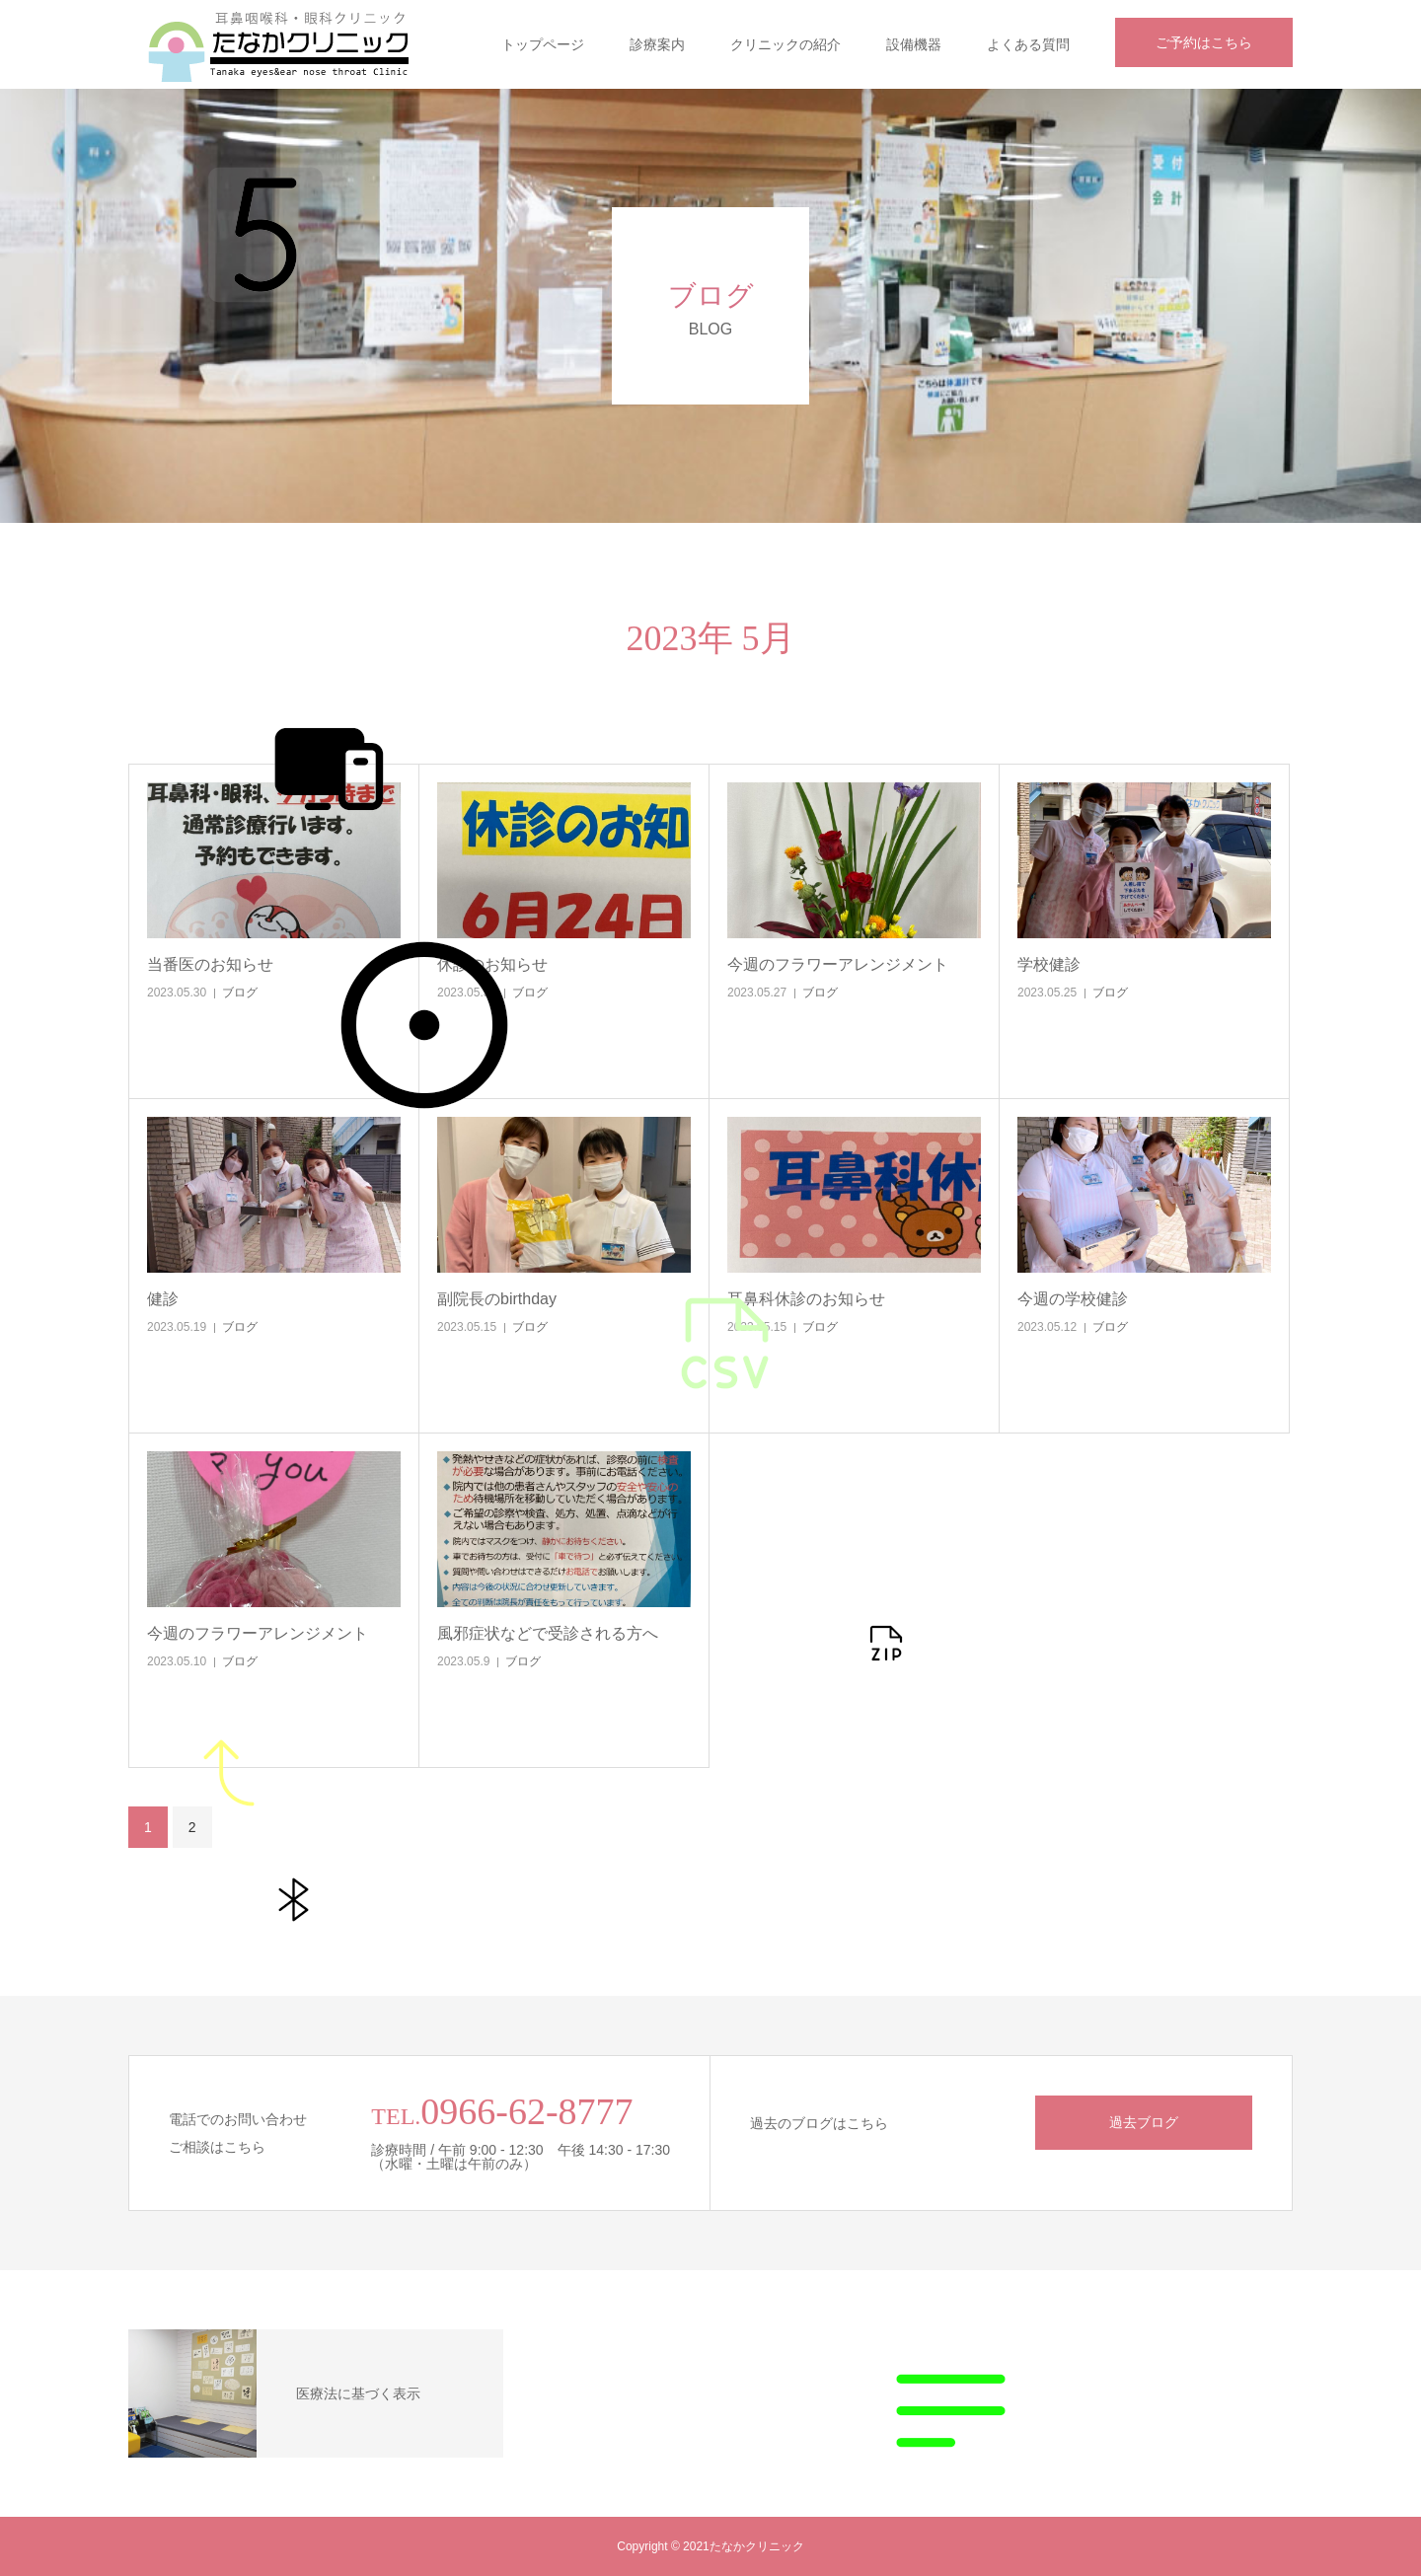 Image resolution: width=1421 pixels, height=2576 pixels. Describe the element at coordinates (886, 1645) in the screenshot. I see `compressed file or archive` at that location.